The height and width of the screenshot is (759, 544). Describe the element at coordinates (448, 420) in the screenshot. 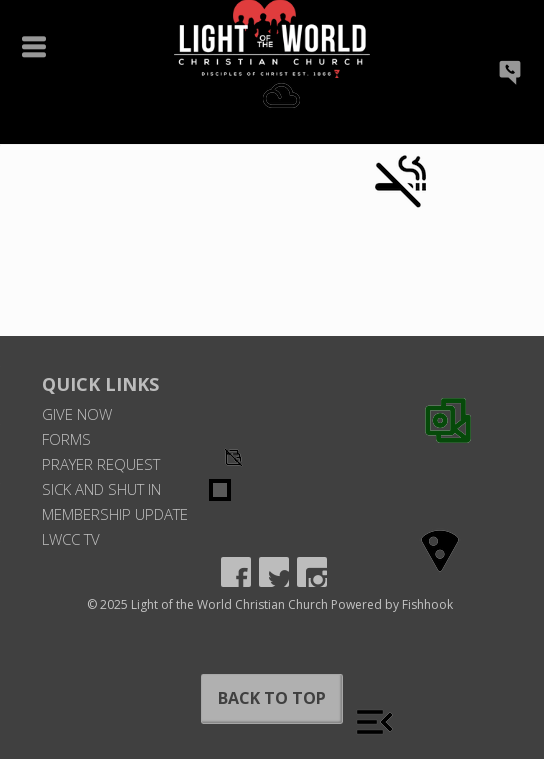

I see `open Microsoft Outlook email` at that location.